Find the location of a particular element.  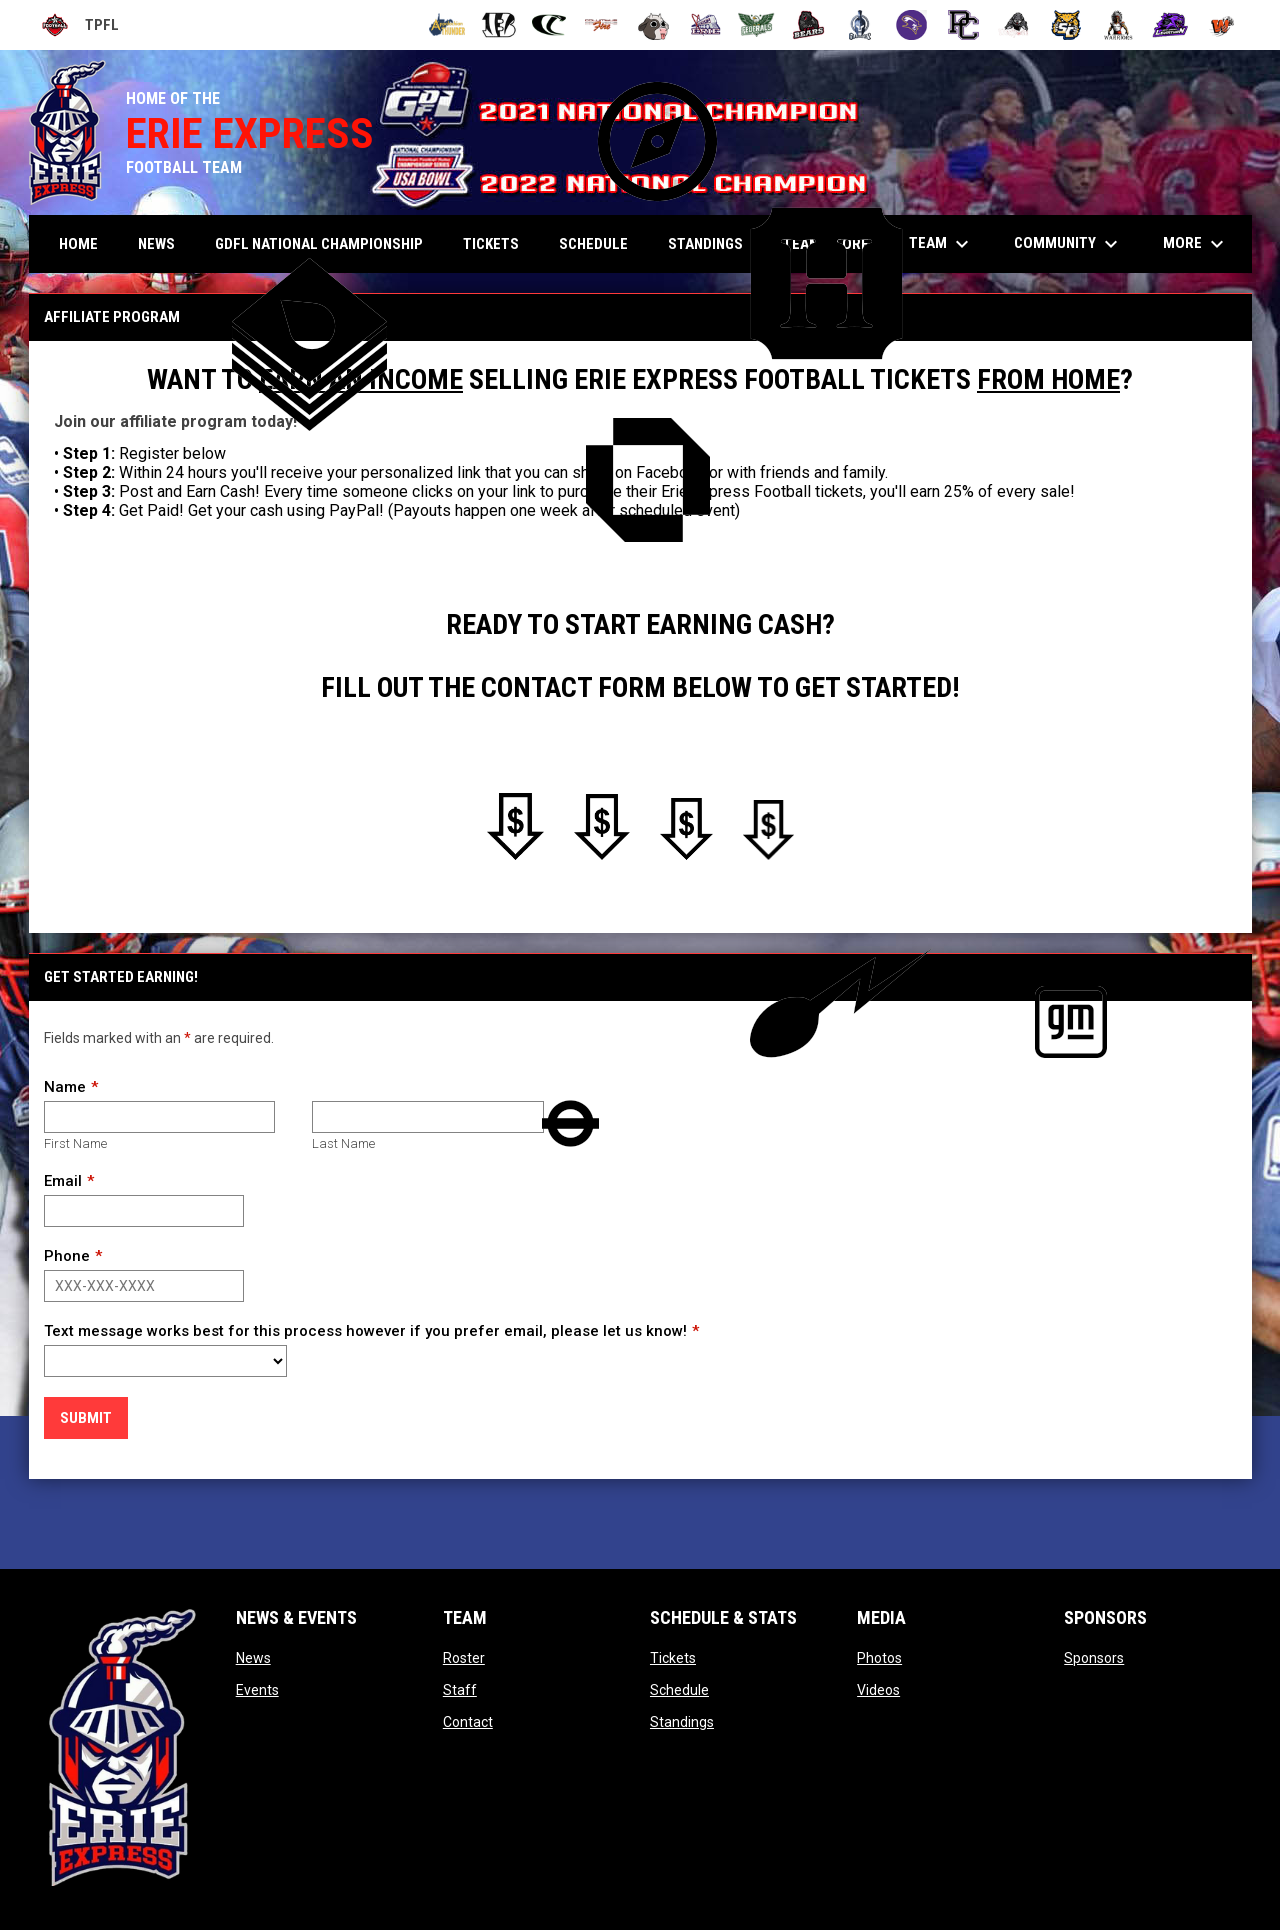

transport for london official logo is located at coordinates (570, 1123).